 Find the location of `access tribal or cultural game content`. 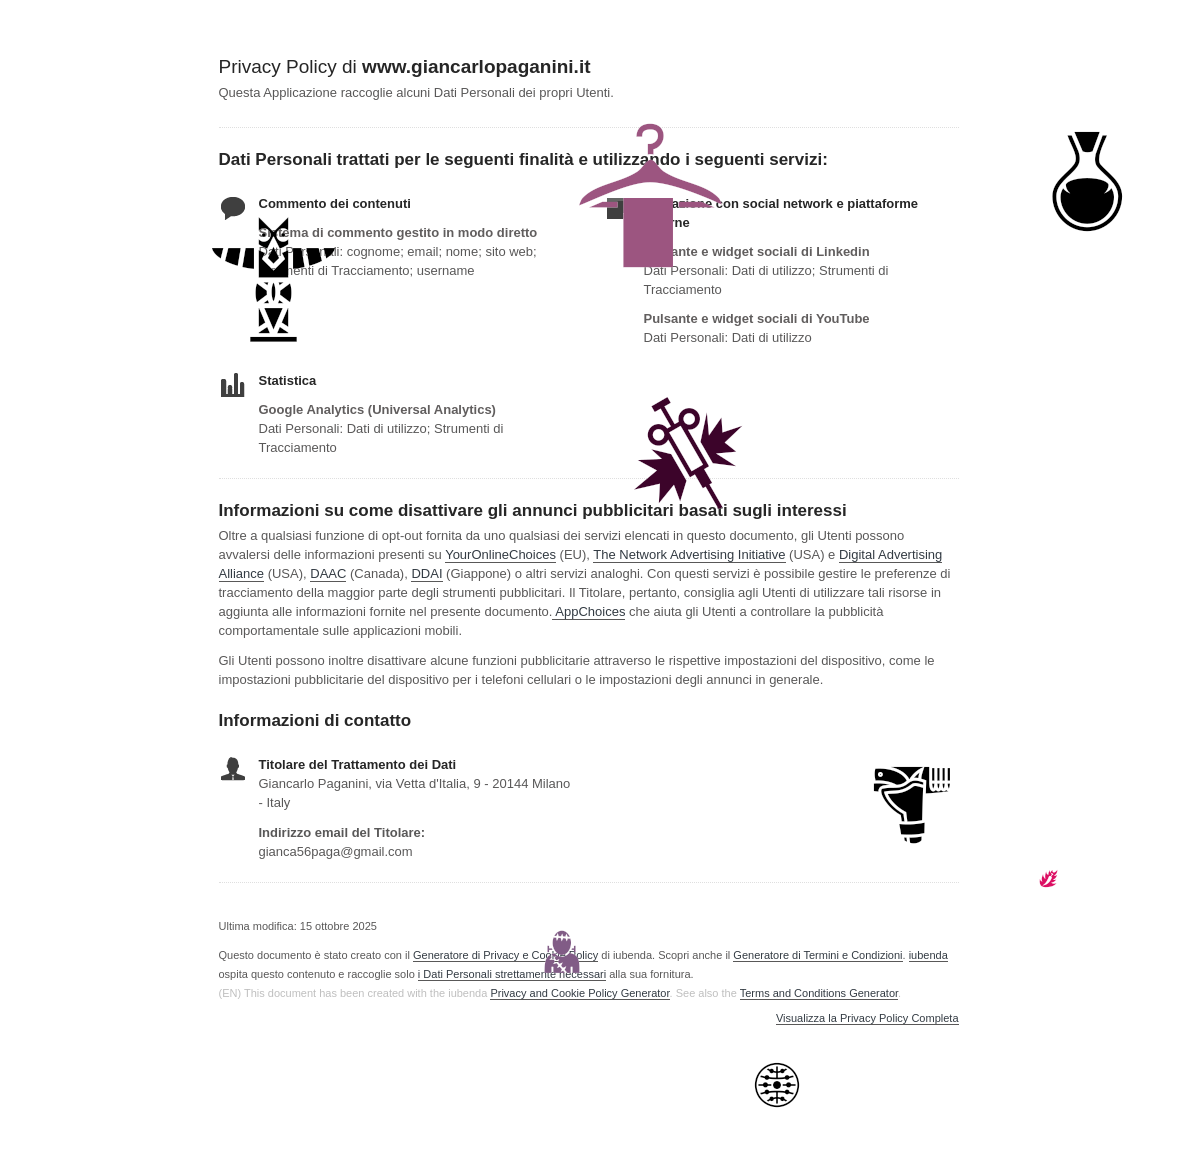

access tribal or cultural game content is located at coordinates (273, 279).